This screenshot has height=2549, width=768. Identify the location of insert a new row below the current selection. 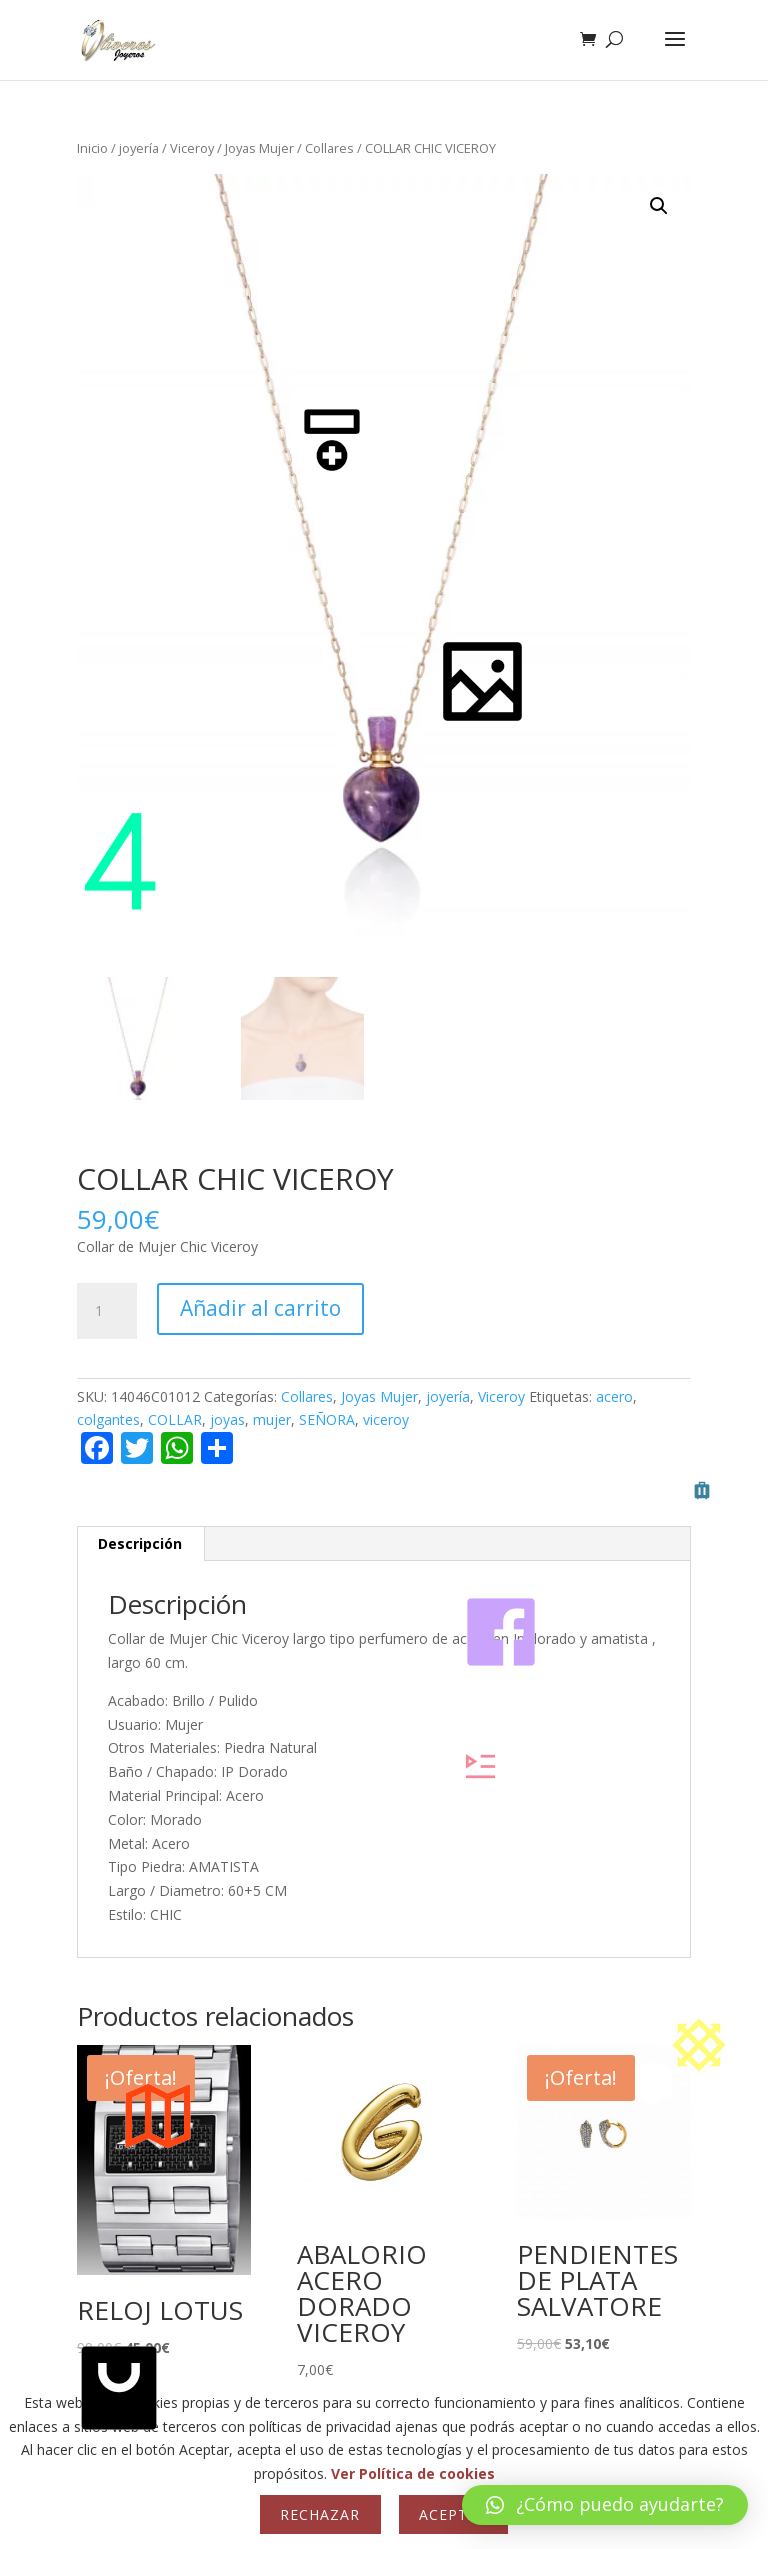
(332, 437).